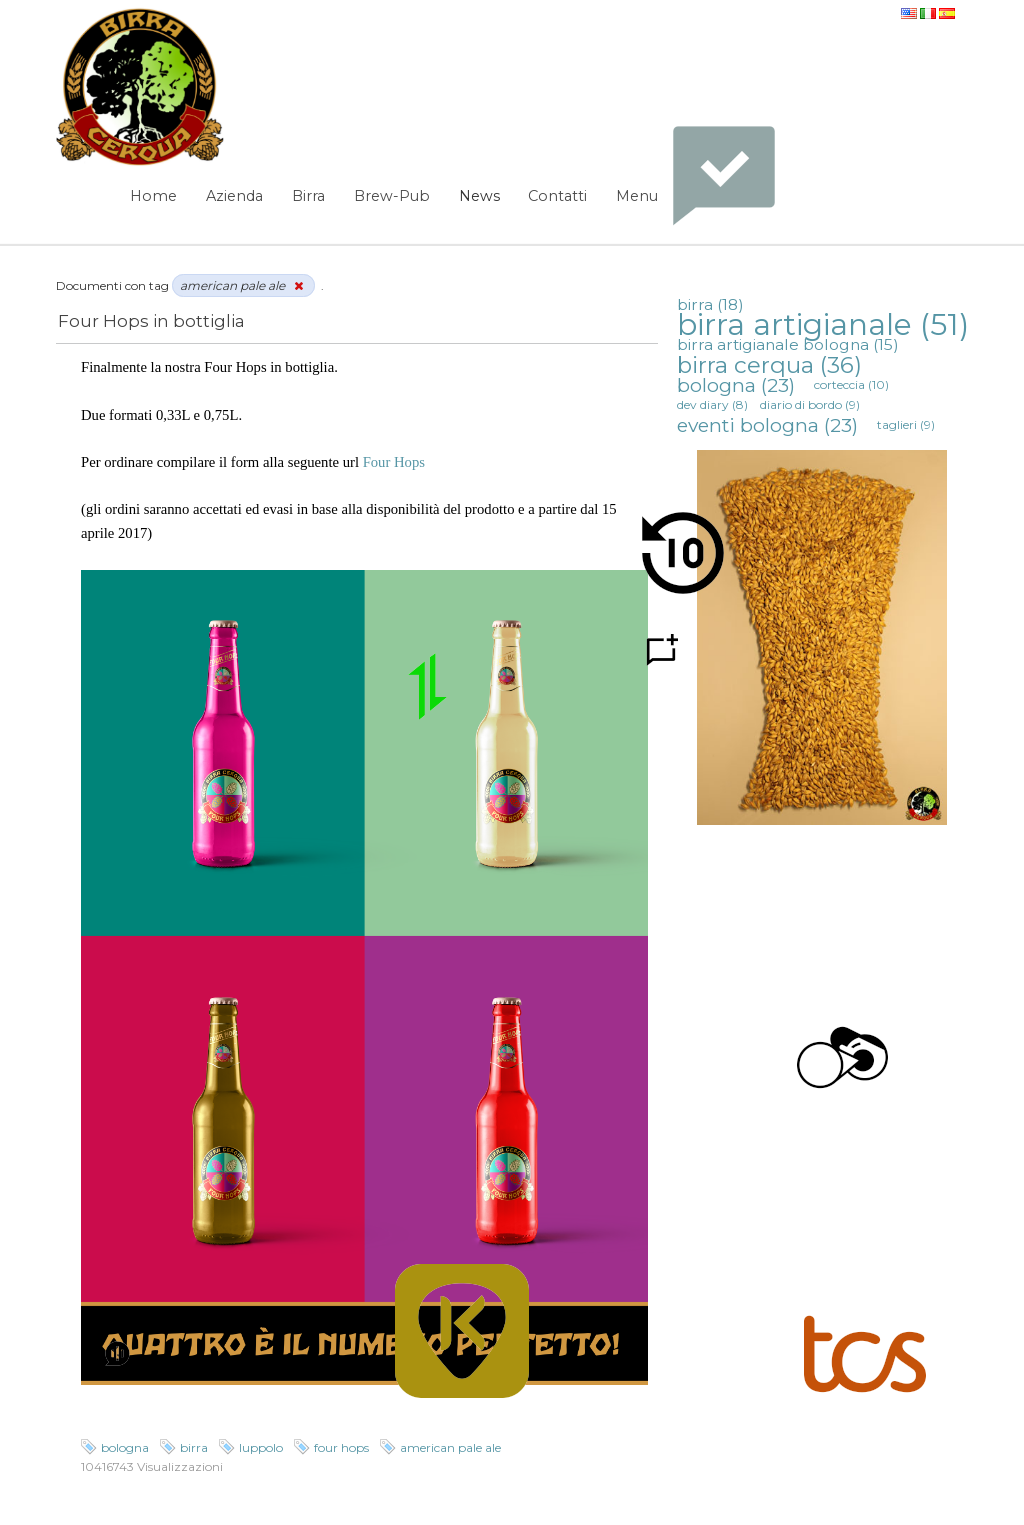 Image resolution: width=1024 pixels, height=1525 pixels. Describe the element at coordinates (462, 1331) in the screenshot. I see `open the klook travel booking app` at that location.